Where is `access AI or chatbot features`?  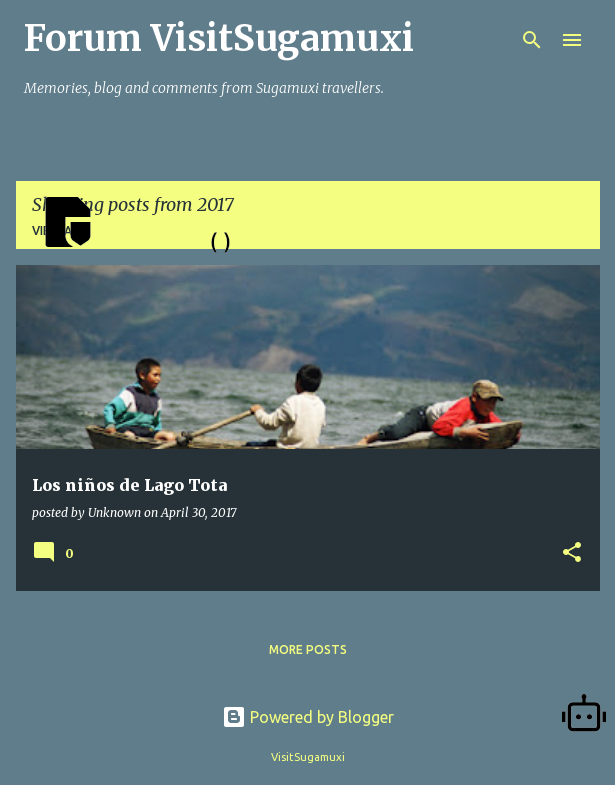
access AI or chatbot features is located at coordinates (584, 715).